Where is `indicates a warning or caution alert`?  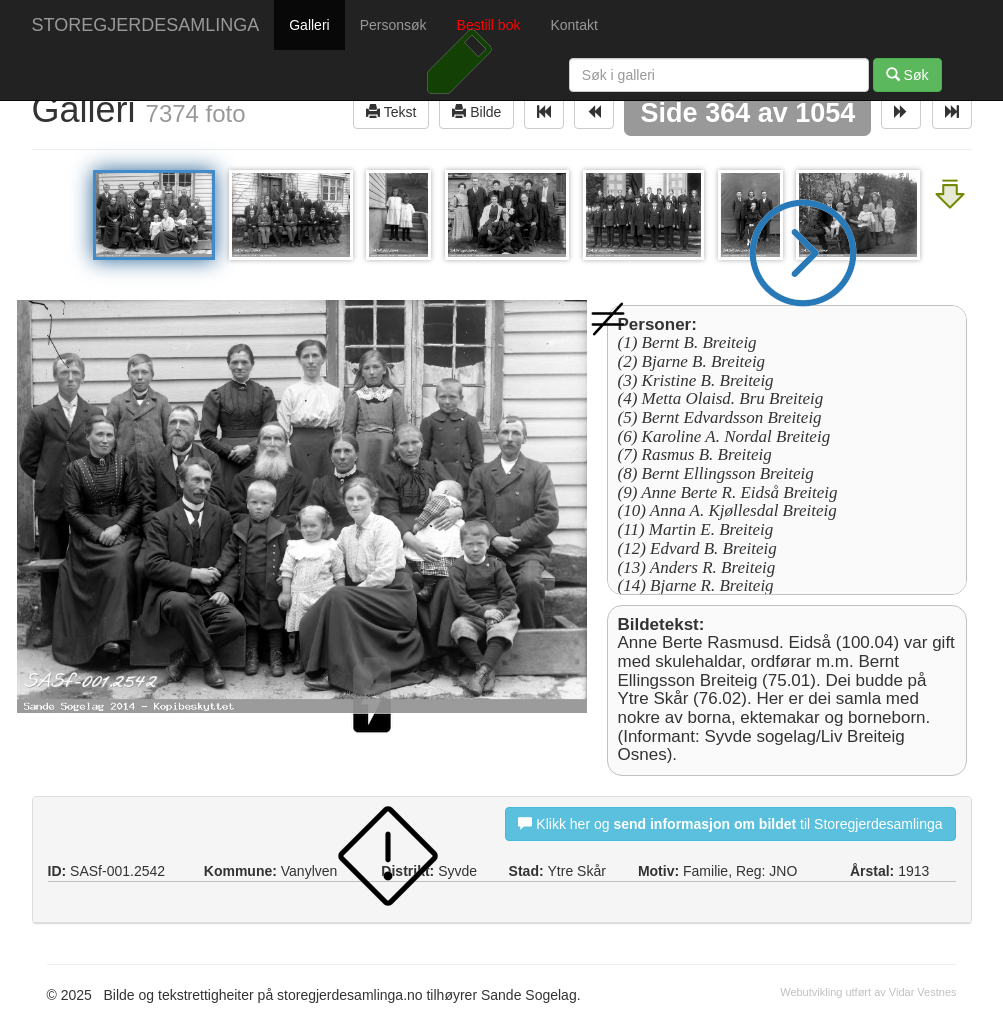
indicates a warning or caution alert is located at coordinates (388, 856).